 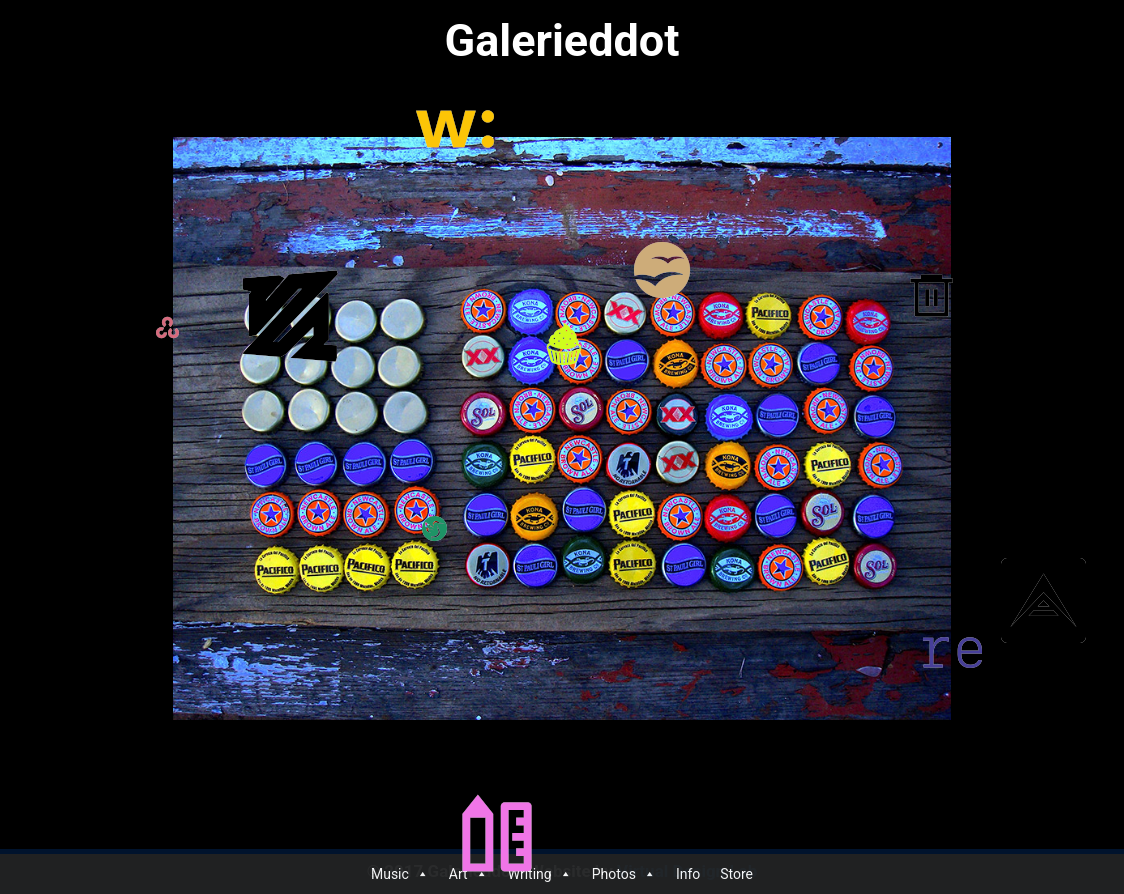 I want to click on lubuntu linux distribution logo, so click(x=434, y=528).